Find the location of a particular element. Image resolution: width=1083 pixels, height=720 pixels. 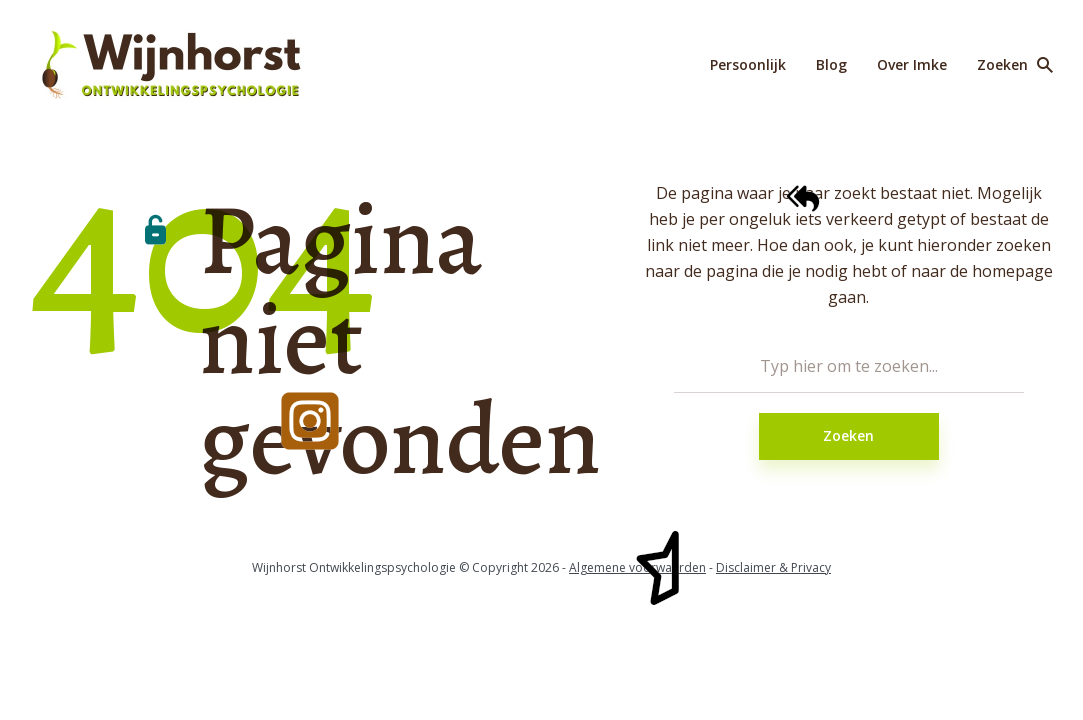

indicates a partial rating or half-star score is located at coordinates (676, 570).